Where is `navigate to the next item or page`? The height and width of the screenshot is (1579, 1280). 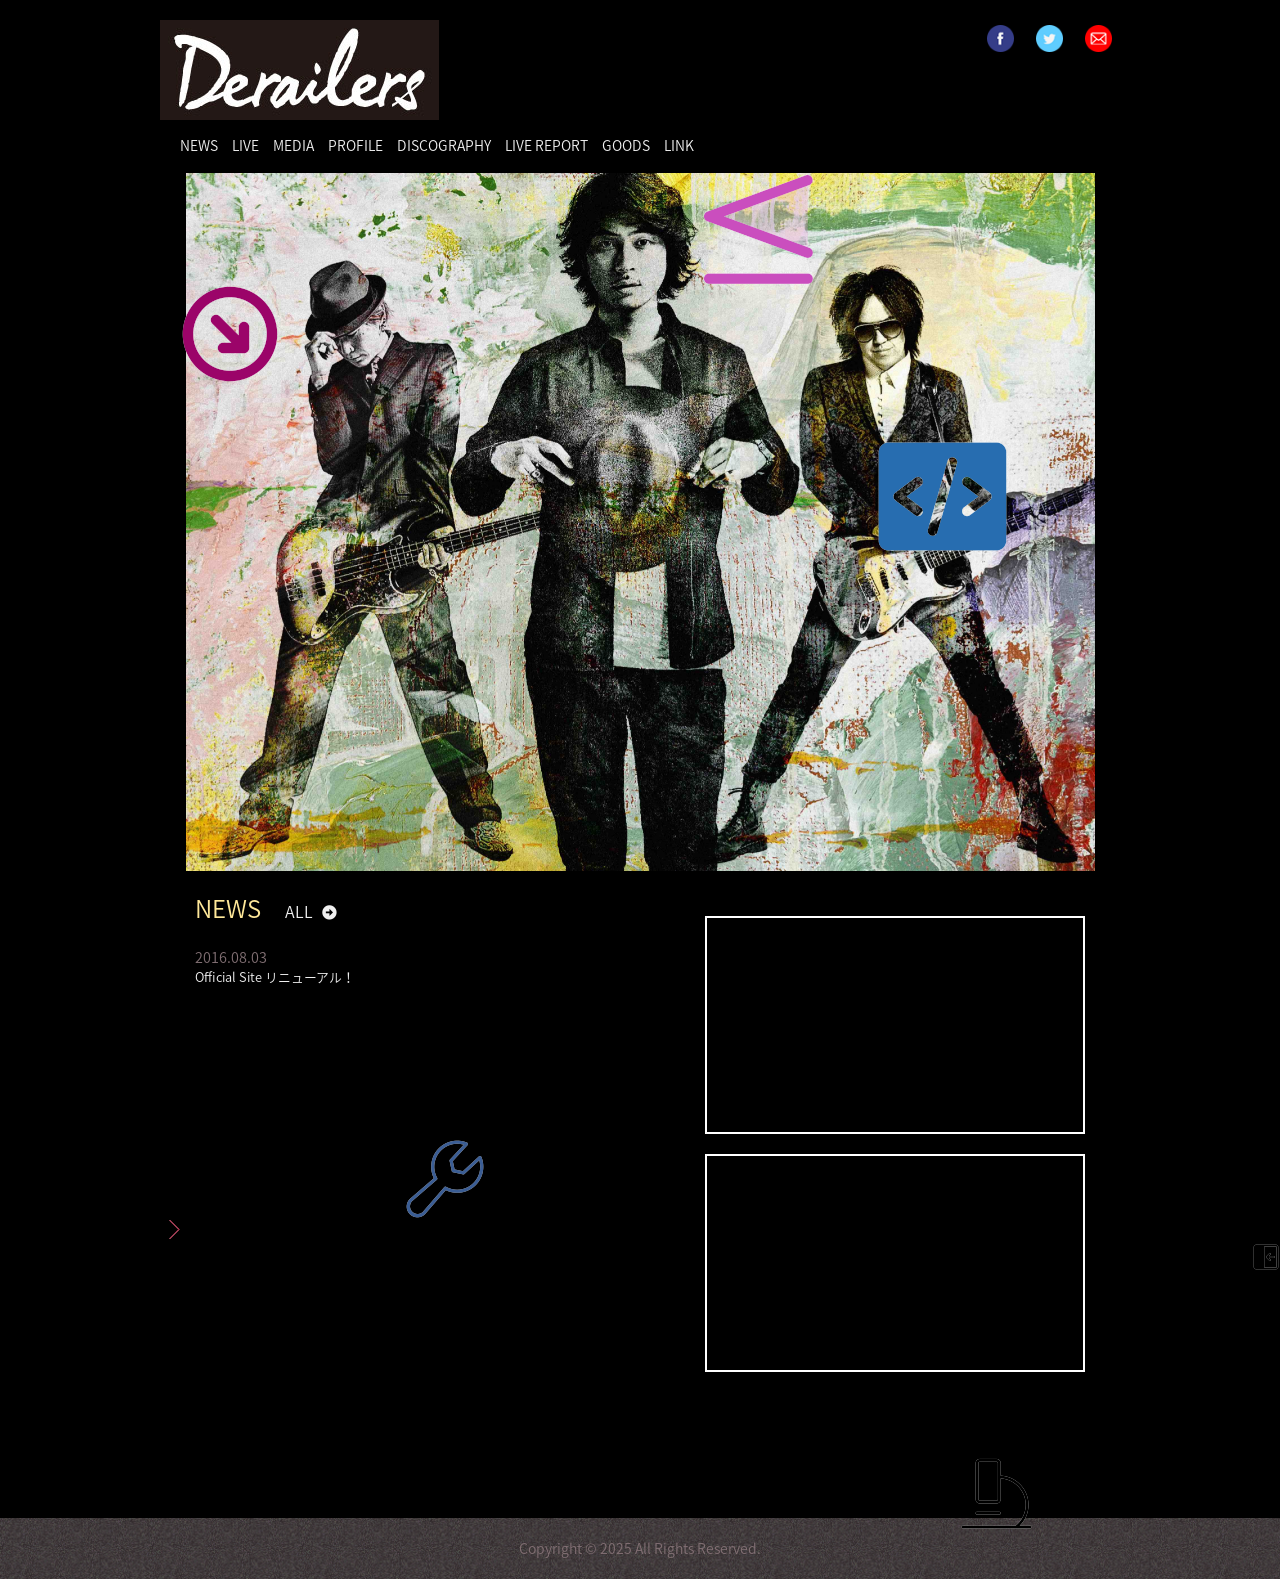
navigate to the next item or page is located at coordinates (173, 1229).